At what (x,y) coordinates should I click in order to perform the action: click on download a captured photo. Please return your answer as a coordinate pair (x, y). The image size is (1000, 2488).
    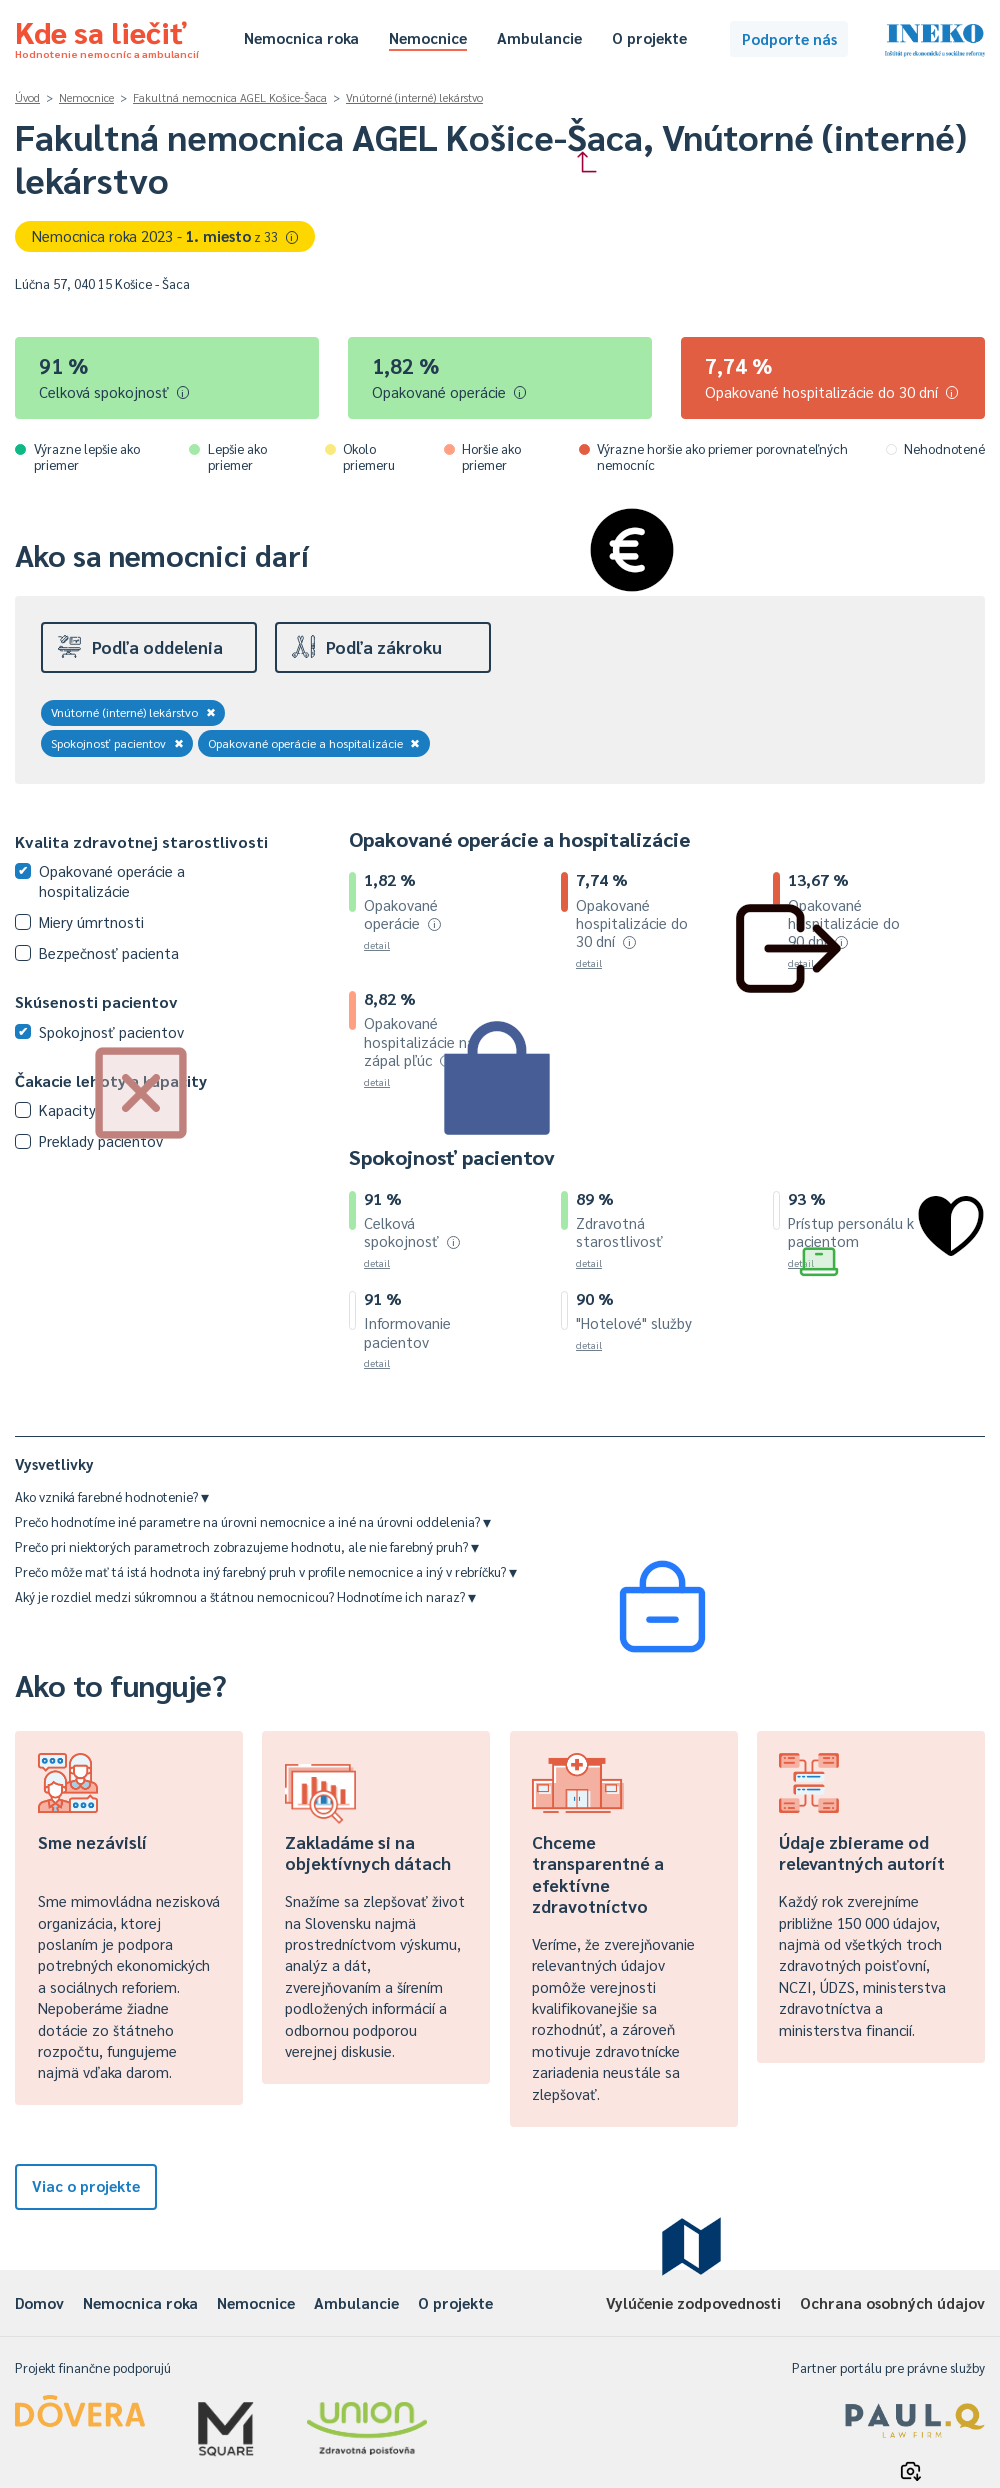
    Looking at the image, I should click on (910, 2470).